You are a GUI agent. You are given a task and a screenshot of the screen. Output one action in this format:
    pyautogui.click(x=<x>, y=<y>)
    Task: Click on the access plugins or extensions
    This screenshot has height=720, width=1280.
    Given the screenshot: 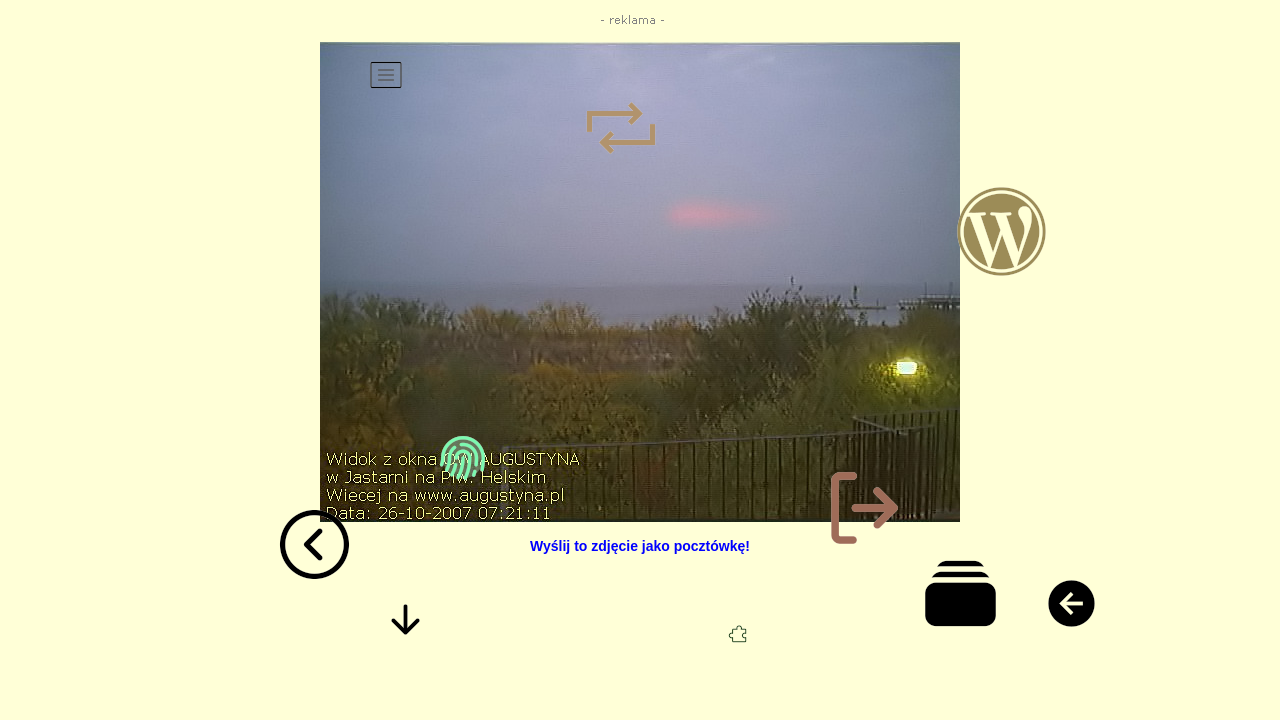 What is the action you would take?
    pyautogui.click(x=738, y=634)
    